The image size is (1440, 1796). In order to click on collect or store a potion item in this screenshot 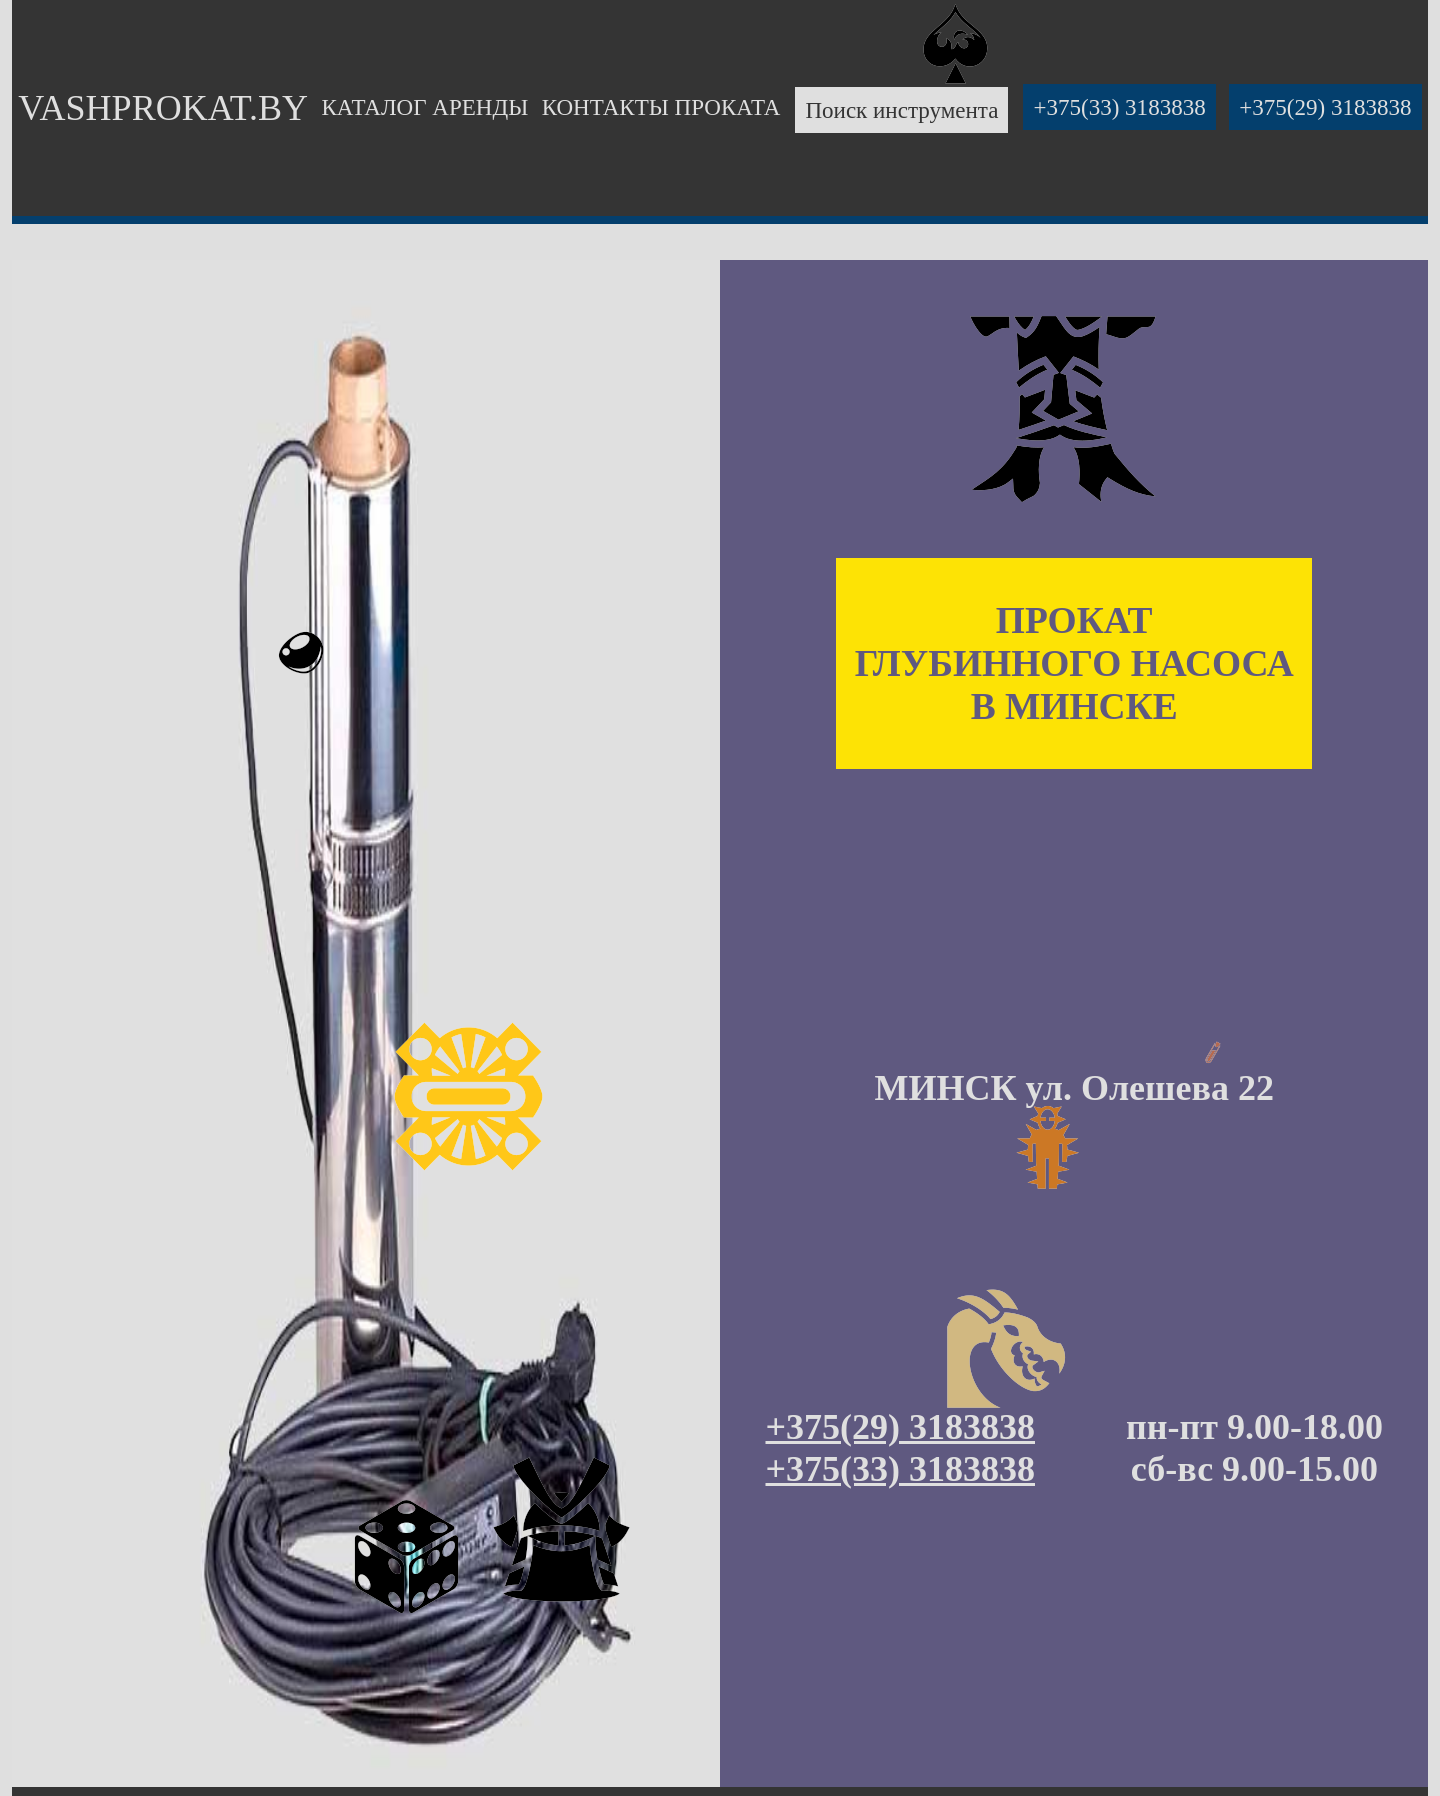, I will do `click(1212, 1052)`.